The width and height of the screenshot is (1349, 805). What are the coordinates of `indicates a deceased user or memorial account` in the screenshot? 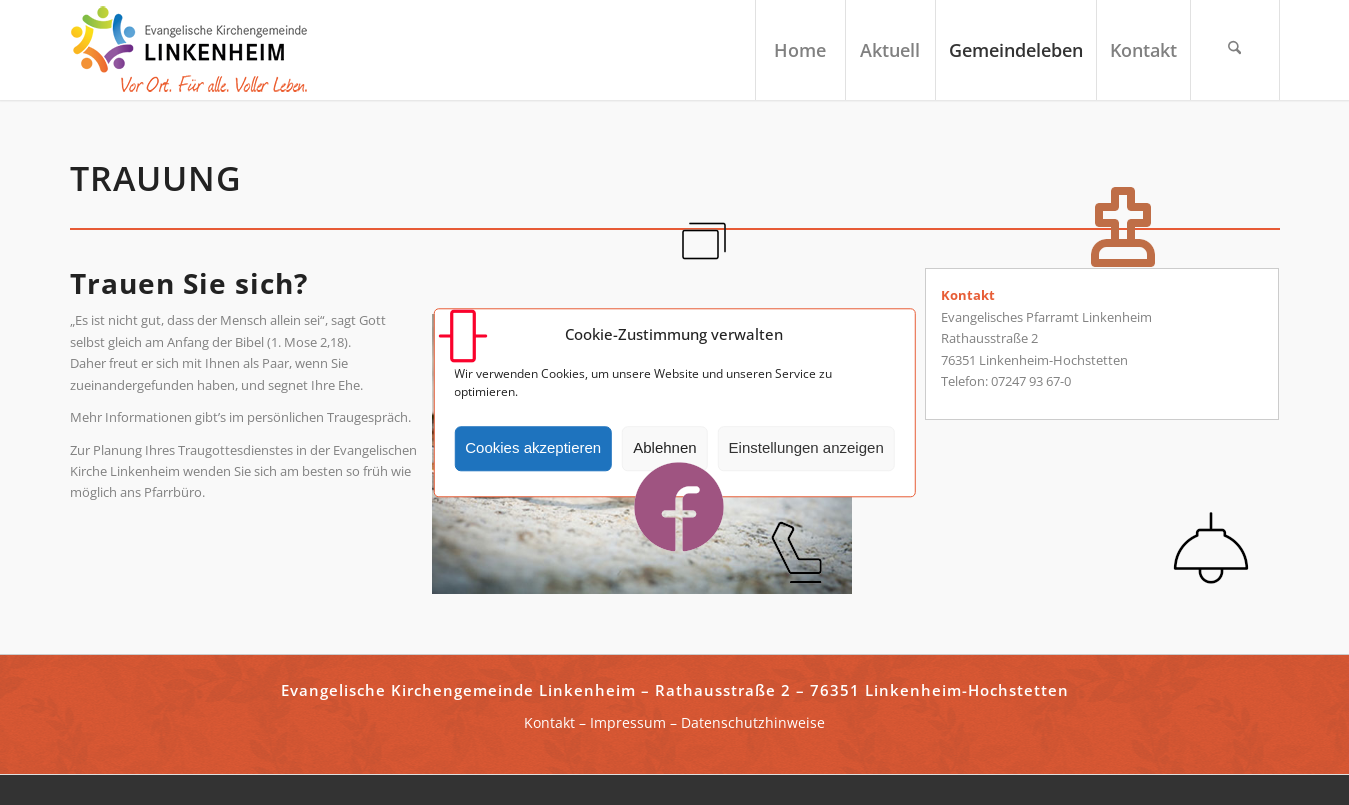 It's located at (1123, 227).